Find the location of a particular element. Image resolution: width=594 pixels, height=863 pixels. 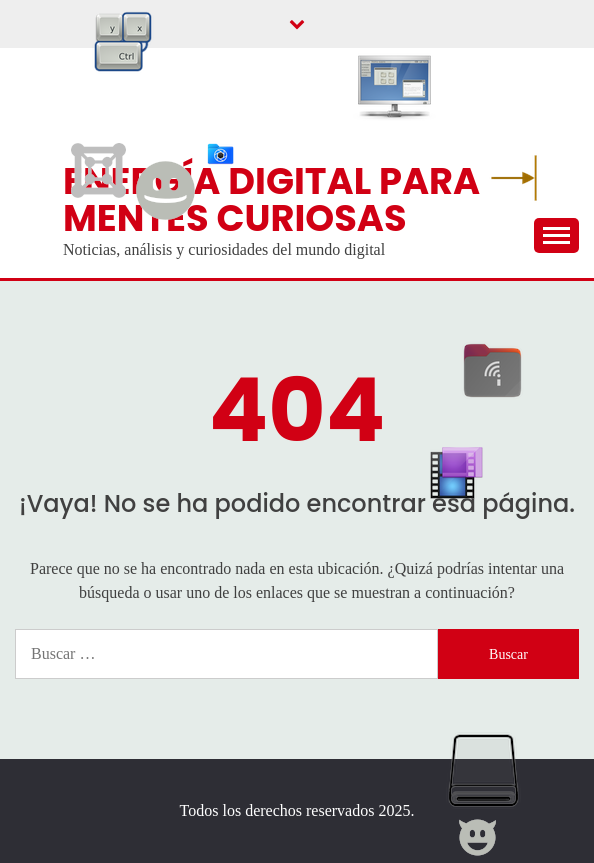

open insync cloud sync folder is located at coordinates (492, 370).